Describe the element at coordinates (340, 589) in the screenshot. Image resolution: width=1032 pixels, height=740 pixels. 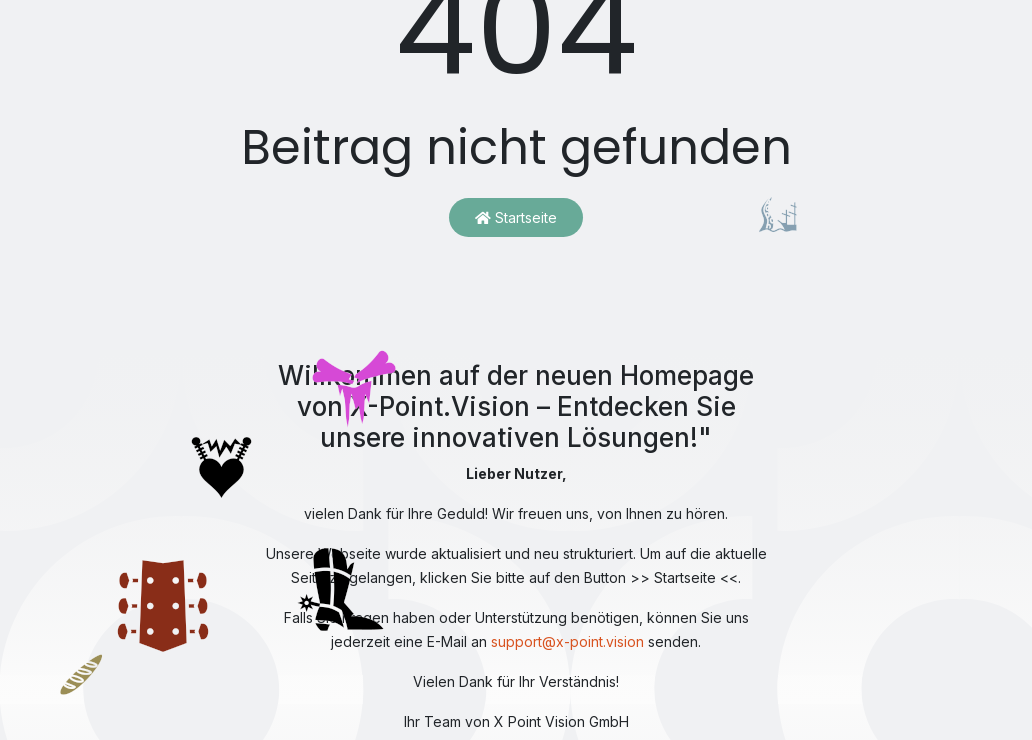
I see `select western or cowboy-themed content` at that location.